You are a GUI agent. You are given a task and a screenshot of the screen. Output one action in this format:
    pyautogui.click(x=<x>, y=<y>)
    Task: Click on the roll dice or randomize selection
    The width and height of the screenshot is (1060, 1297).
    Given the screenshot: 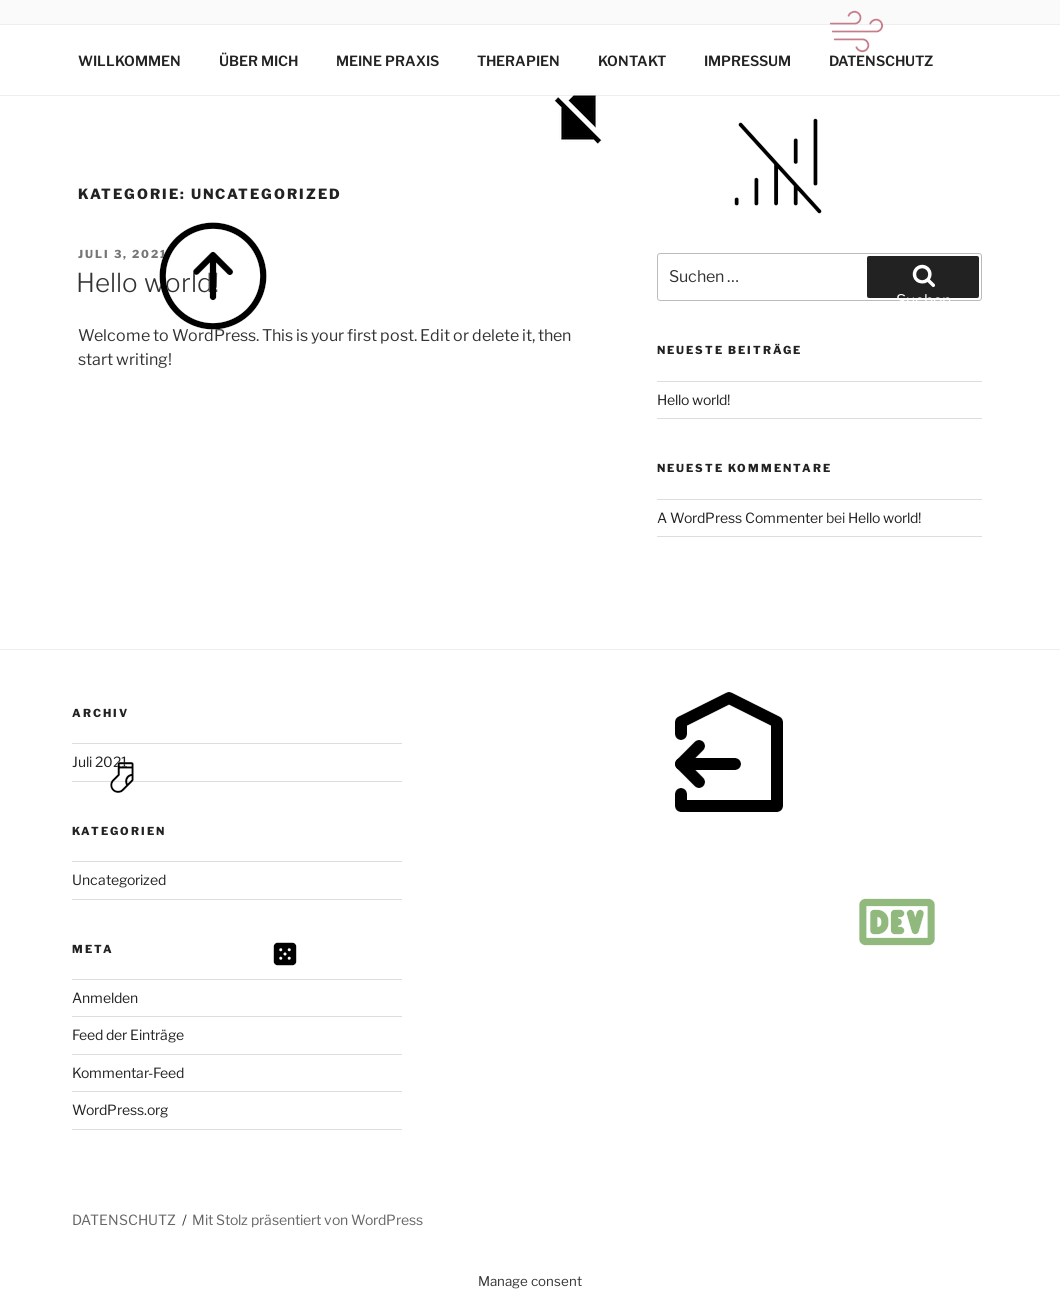 What is the action you would take?
    pyautogui.click(x=285, y=954)
    